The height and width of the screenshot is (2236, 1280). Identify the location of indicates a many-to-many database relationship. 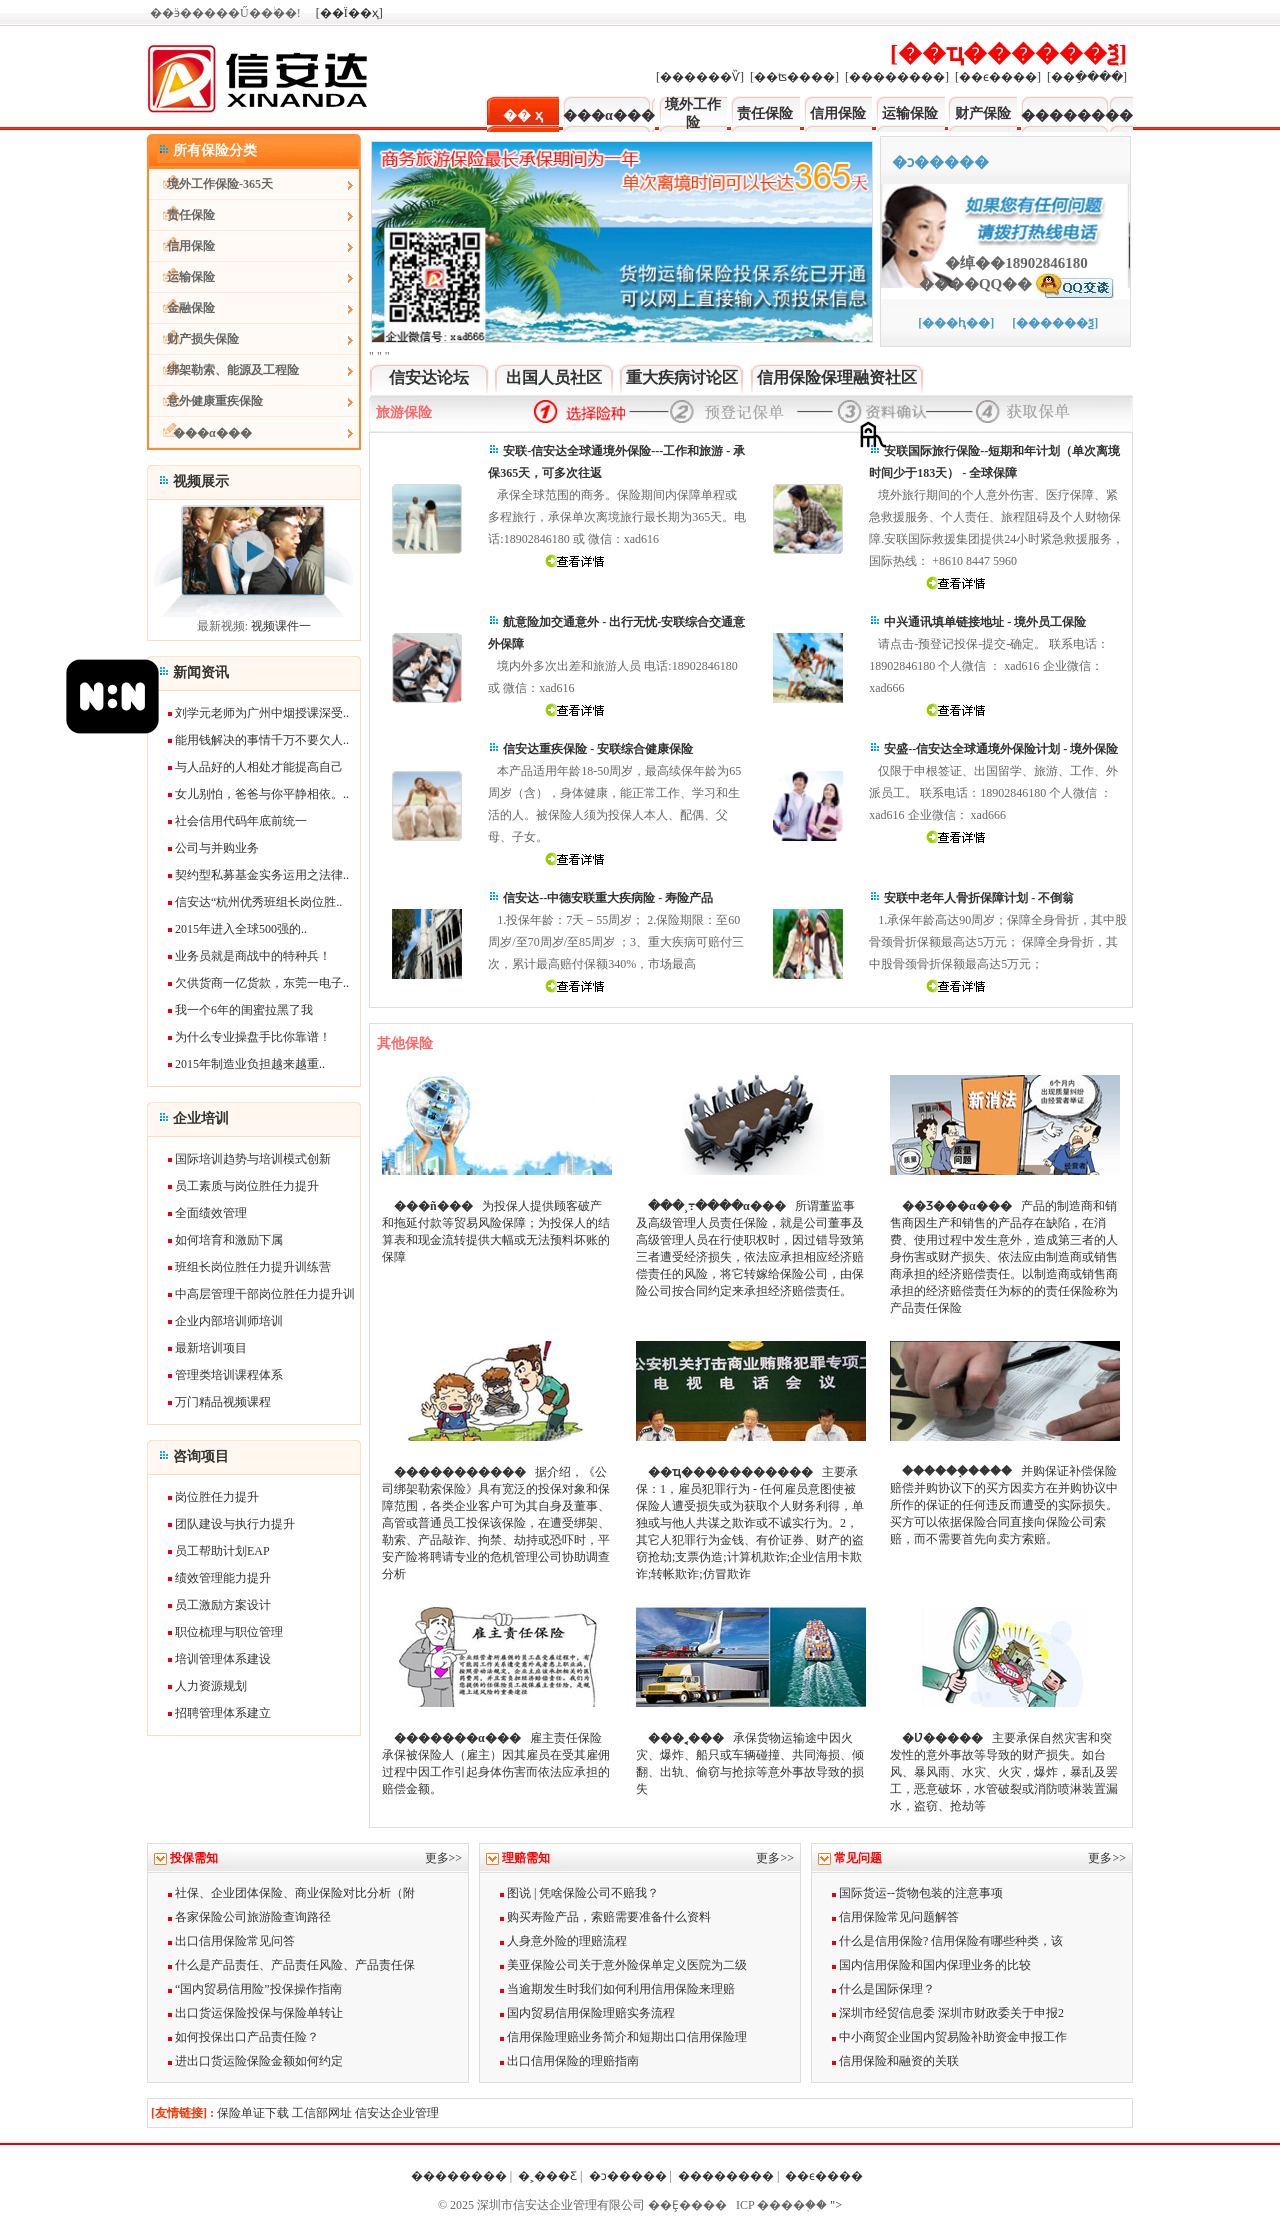
(112, 696).